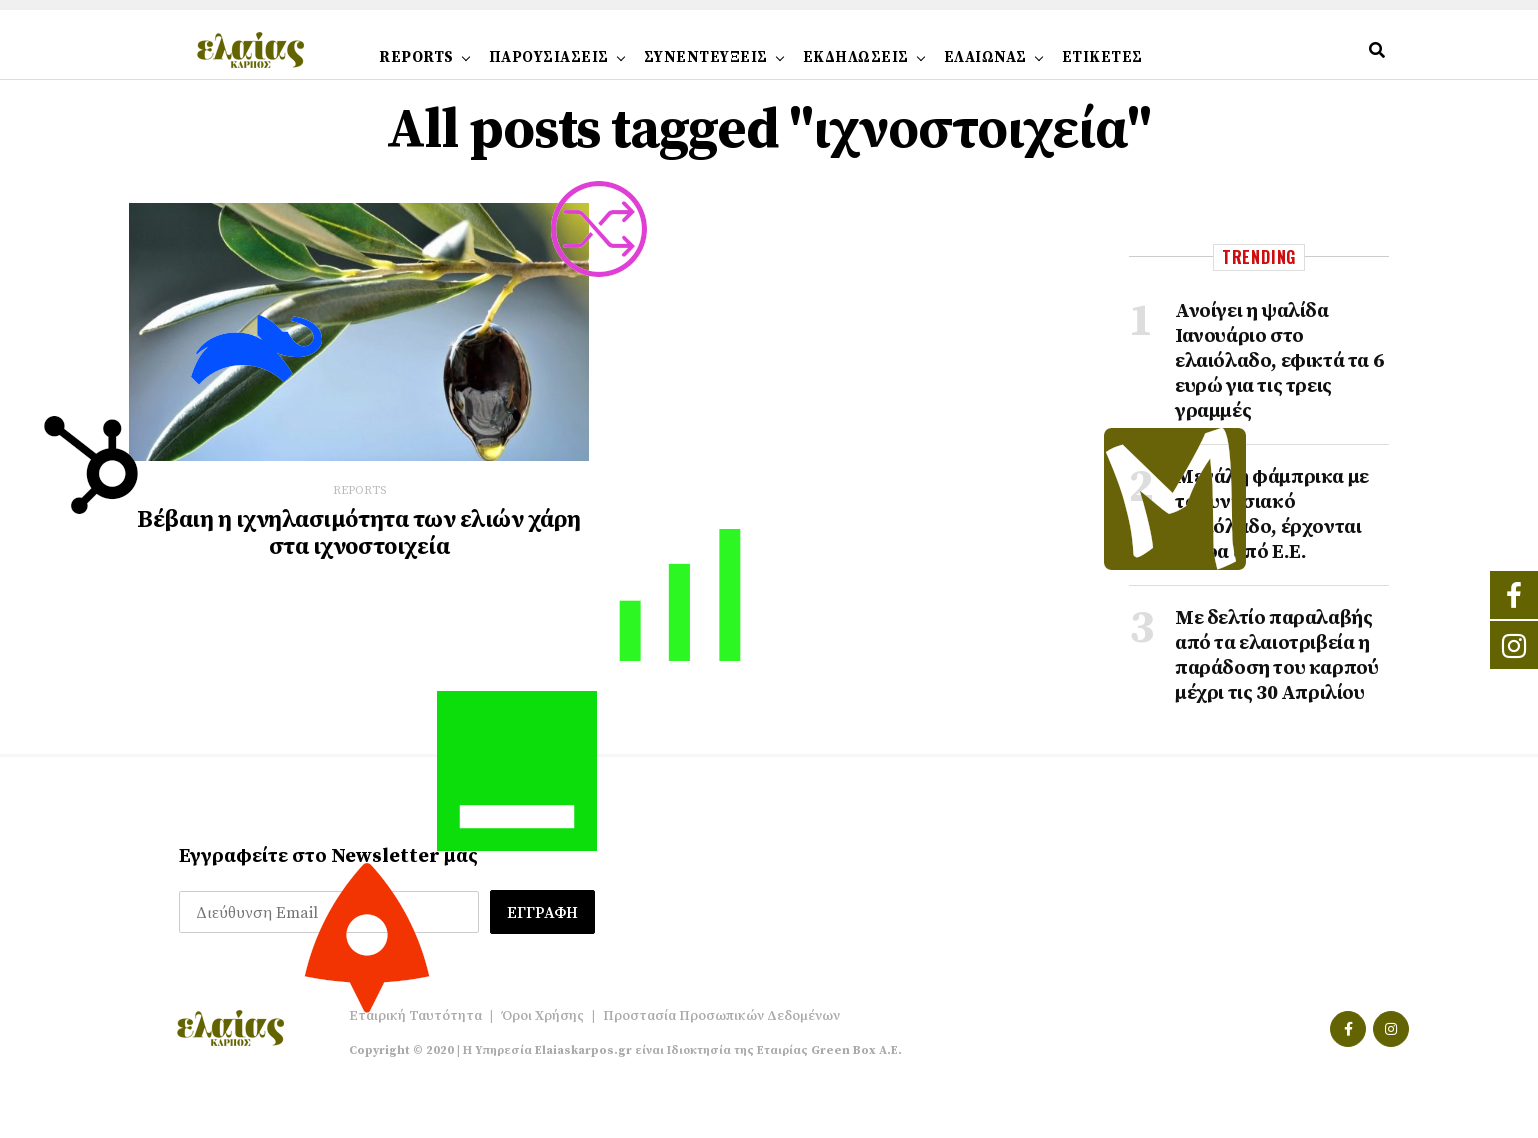  I want to click on changedetection app logo, so click(599, 229).